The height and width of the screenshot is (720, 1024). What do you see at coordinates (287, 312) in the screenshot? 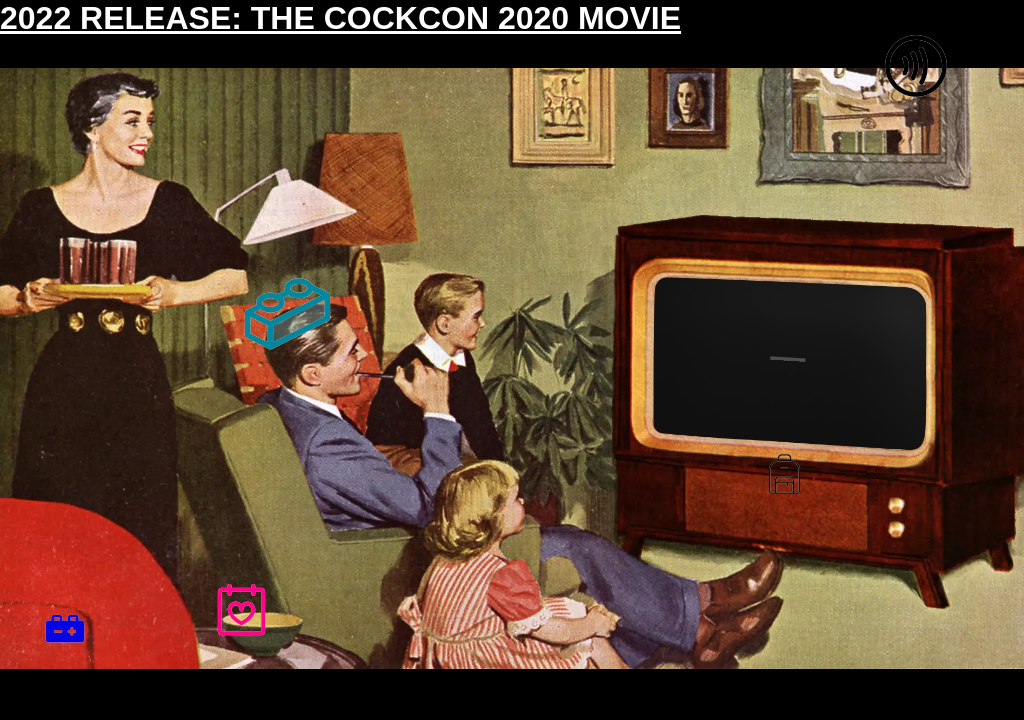
I see `access building or construction tools` at bounding box center [287, 312].